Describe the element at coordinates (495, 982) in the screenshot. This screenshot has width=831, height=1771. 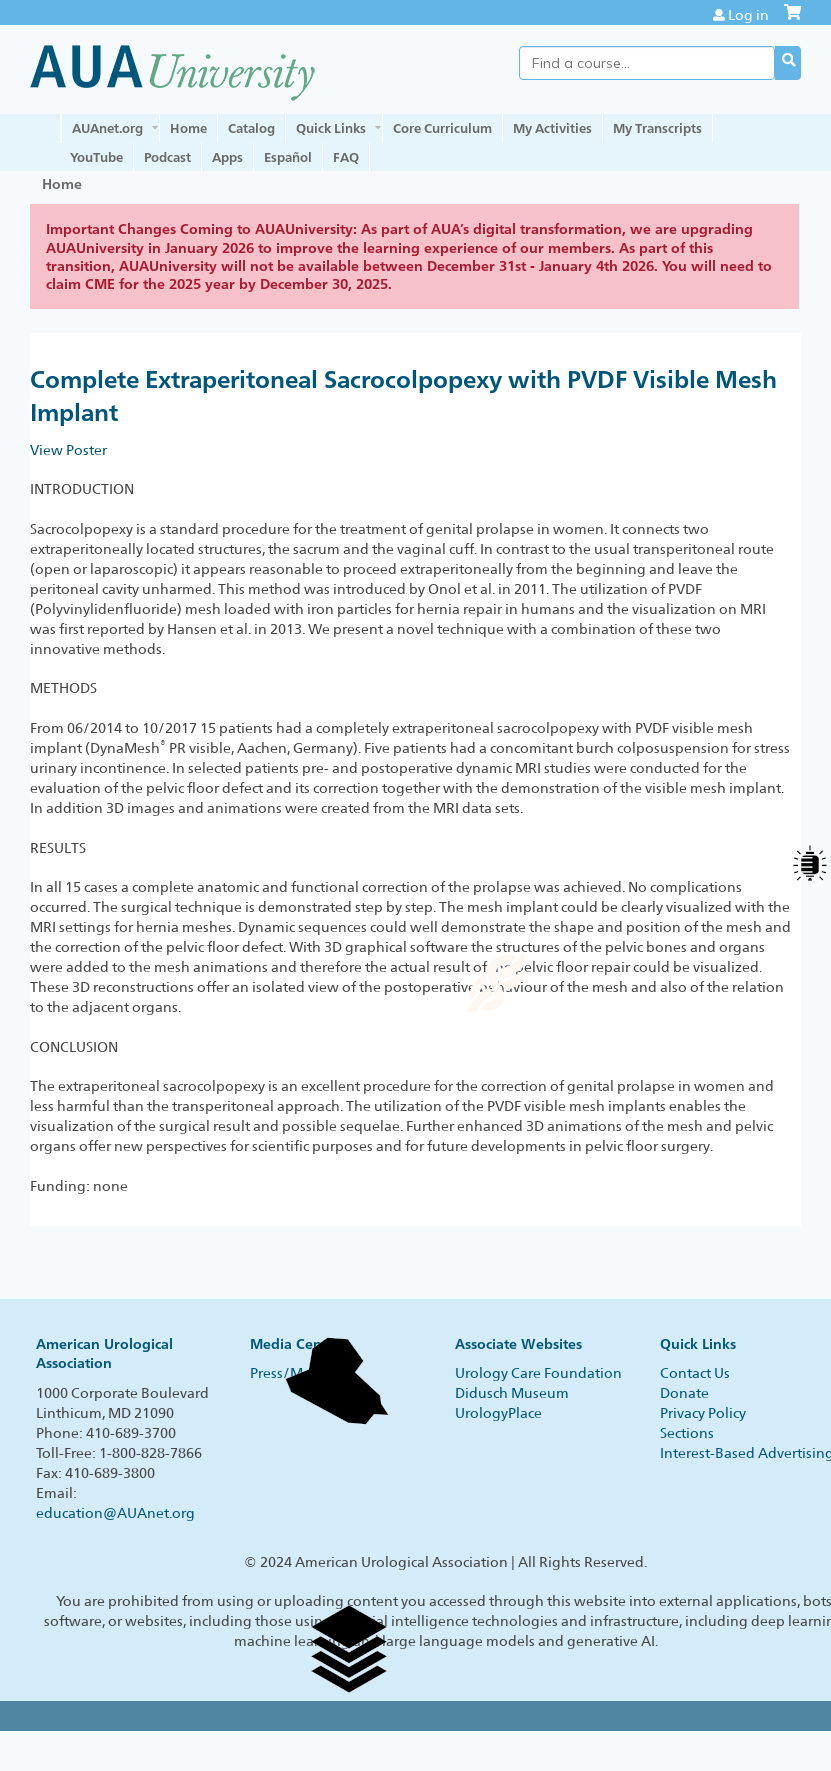
I see `indicates a connection or link between items` at that location.